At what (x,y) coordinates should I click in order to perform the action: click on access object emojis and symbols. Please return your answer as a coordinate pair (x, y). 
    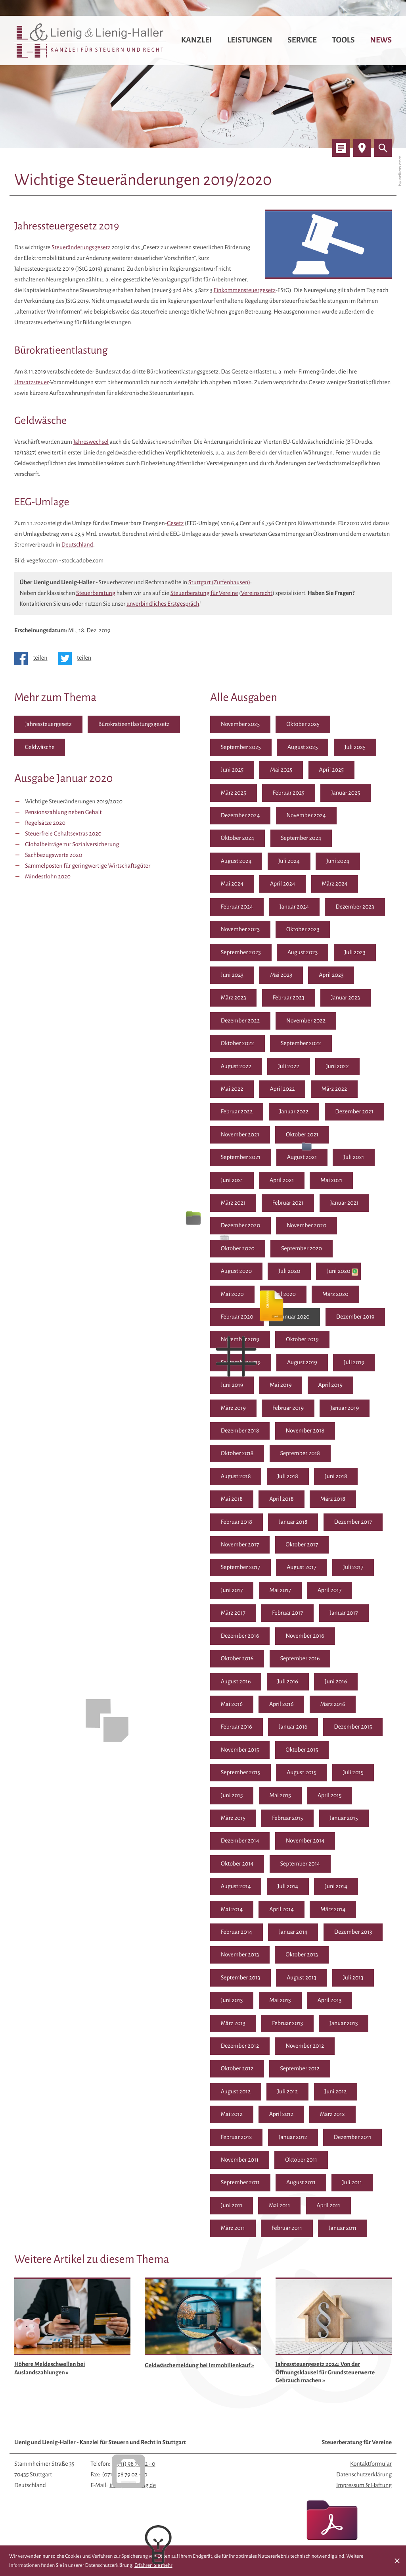
    Looking at the image, I should click on (157, 2545).